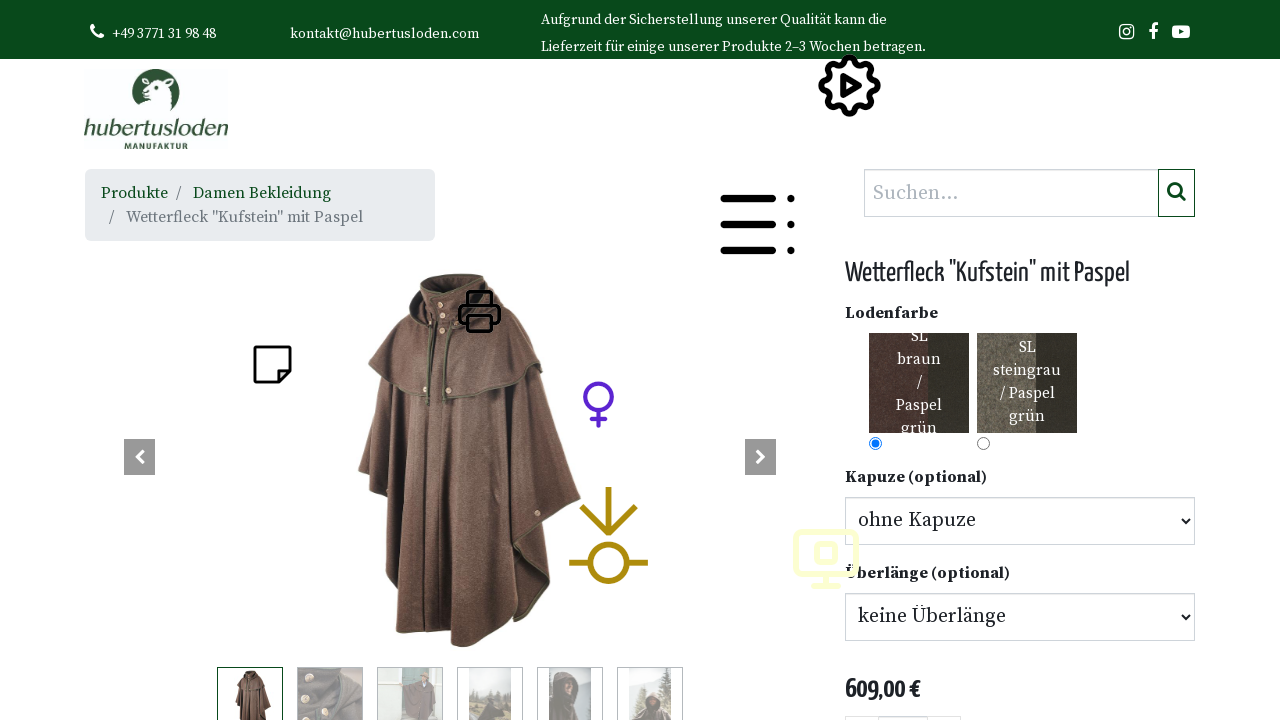 The image size is (1280, 720). Describe the element at coordinates (605, 535) in the screenshot. I see `pull changes from a remote repository` at that location.